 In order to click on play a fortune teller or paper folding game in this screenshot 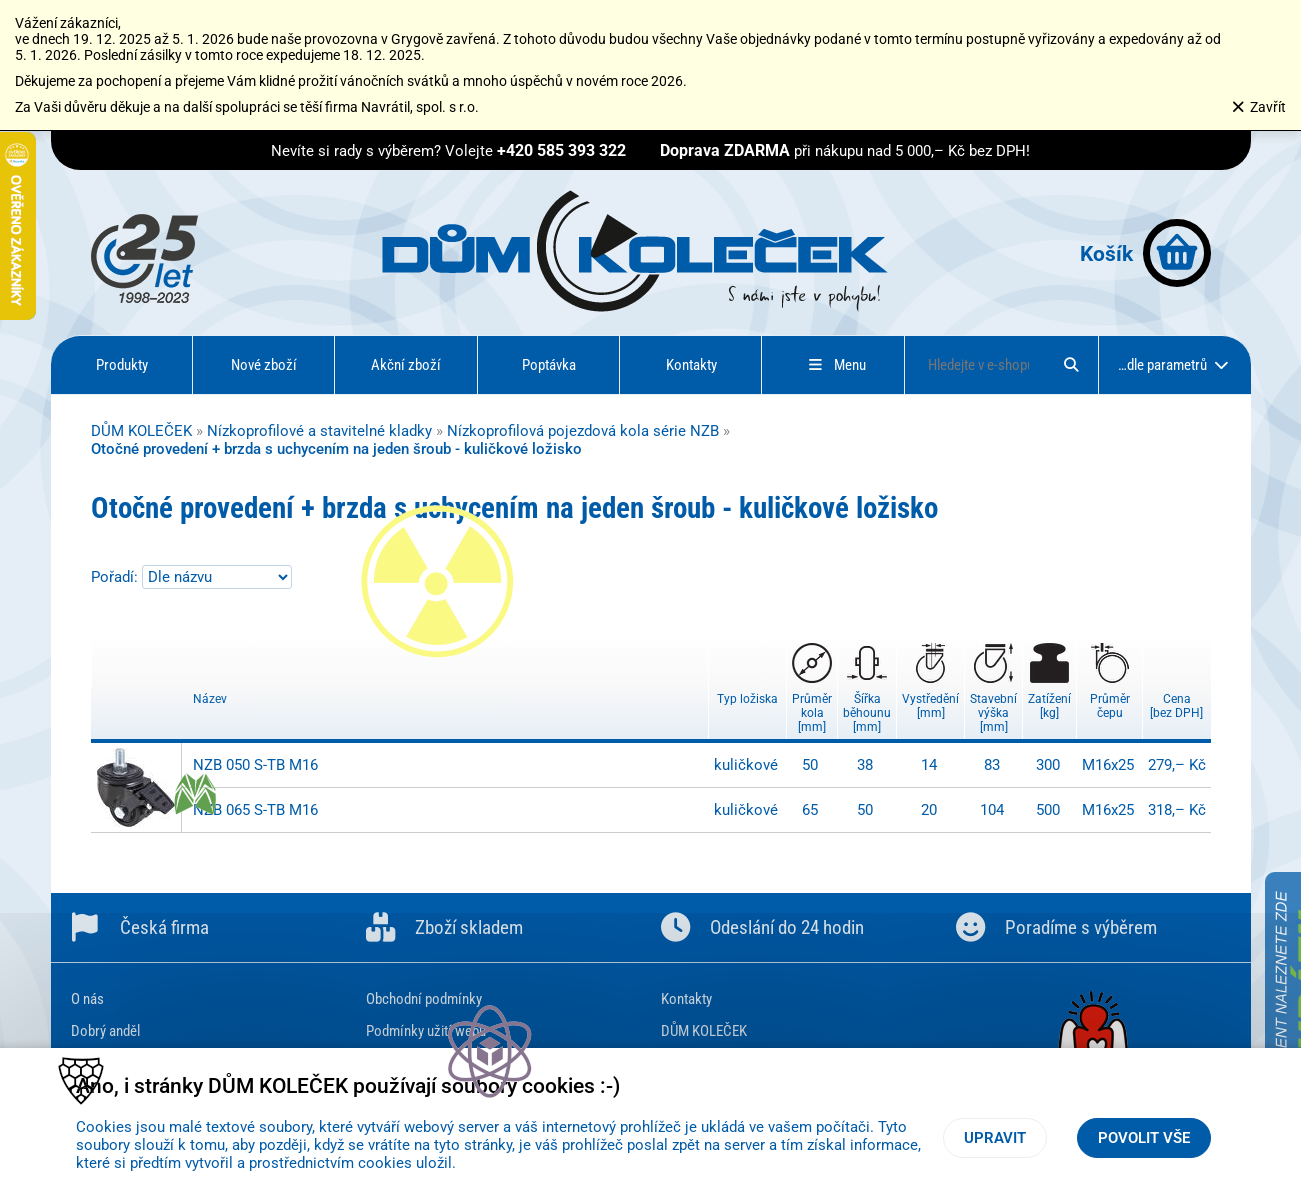, I will do `click(195, 794)`.